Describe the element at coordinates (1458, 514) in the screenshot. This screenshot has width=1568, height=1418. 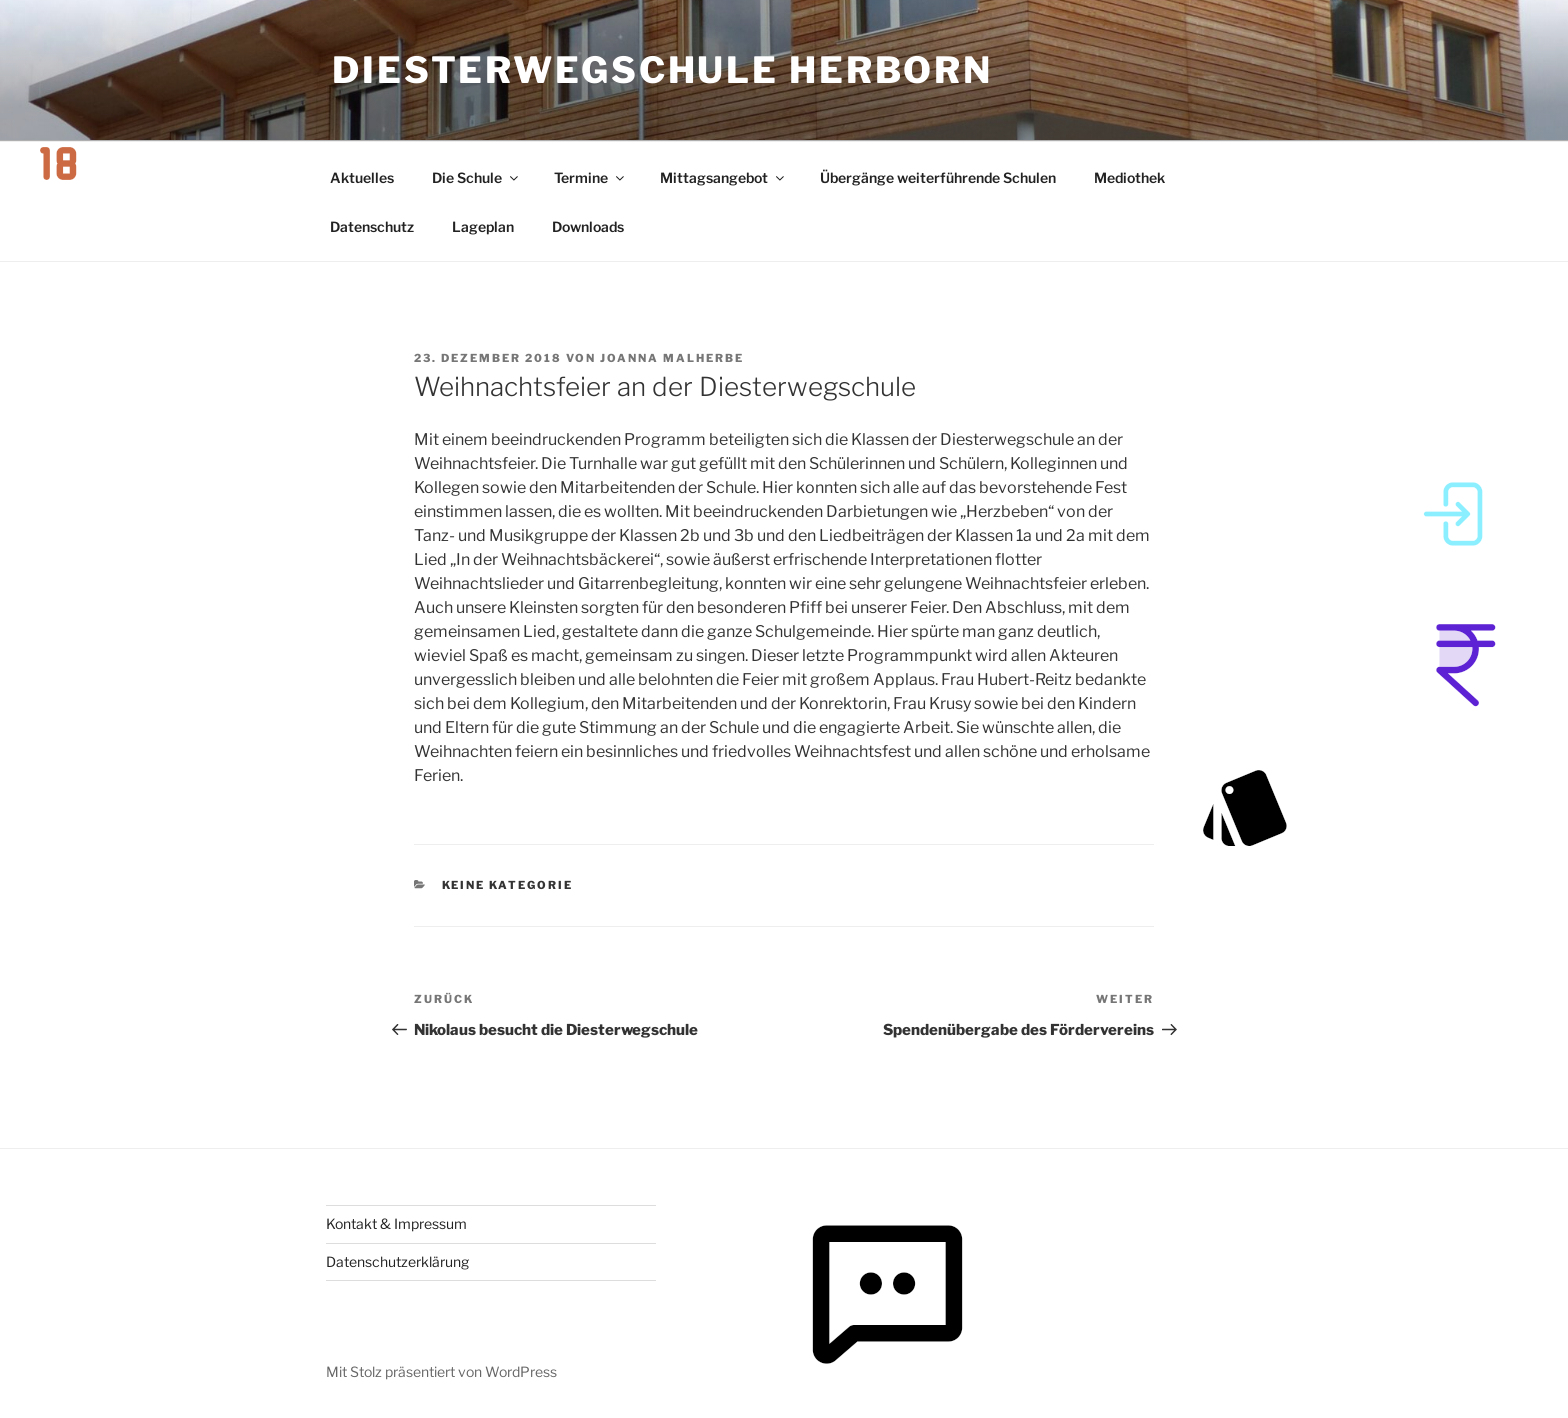
I see `log in to your account` at that location.